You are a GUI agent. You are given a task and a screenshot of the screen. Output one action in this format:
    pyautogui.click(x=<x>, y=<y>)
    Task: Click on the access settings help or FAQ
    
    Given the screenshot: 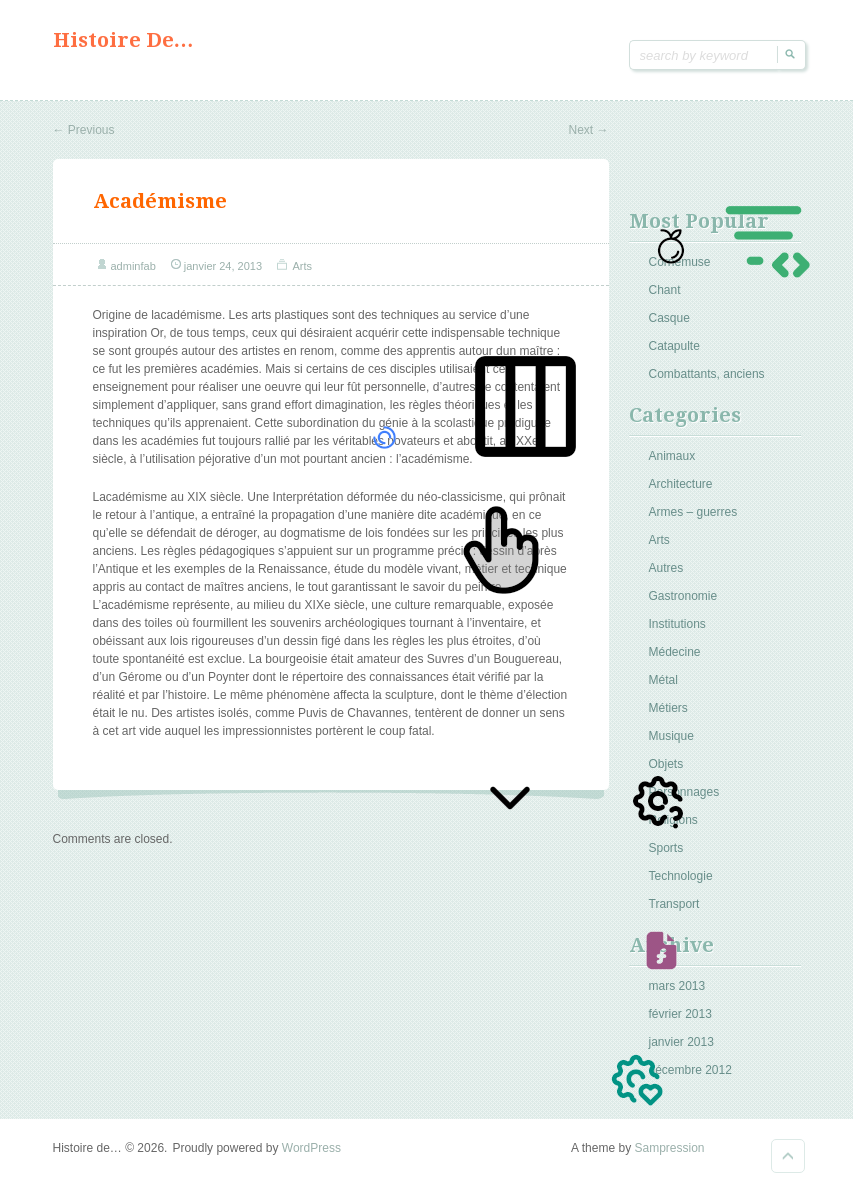 What is the action you would take?
    pyautogui.click(x=658, y=801)
    